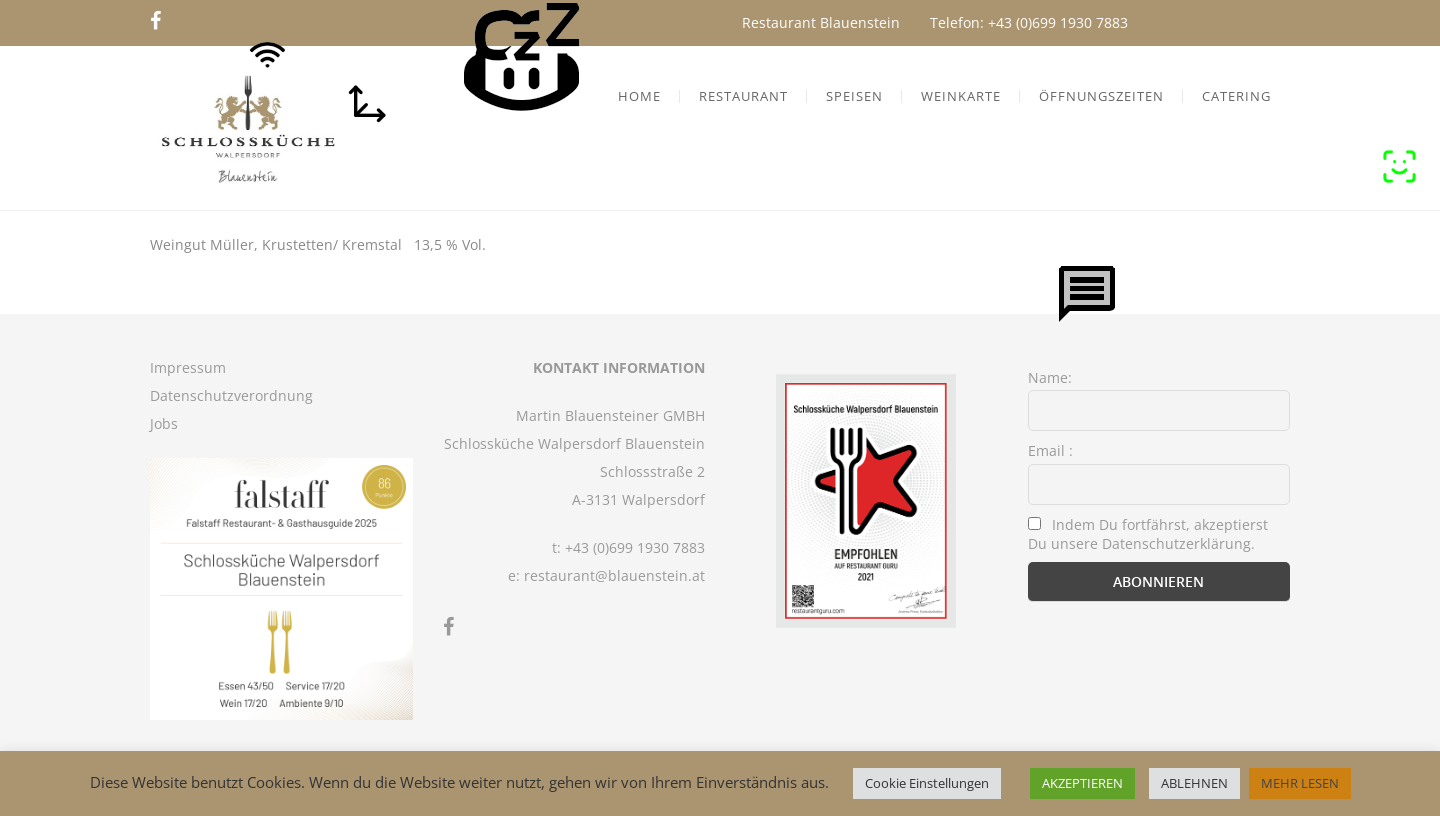 Image resolution: width=1440 pixels, height=816 pixels. I want to click on move or transform object in 3d space, so click(368, 103).